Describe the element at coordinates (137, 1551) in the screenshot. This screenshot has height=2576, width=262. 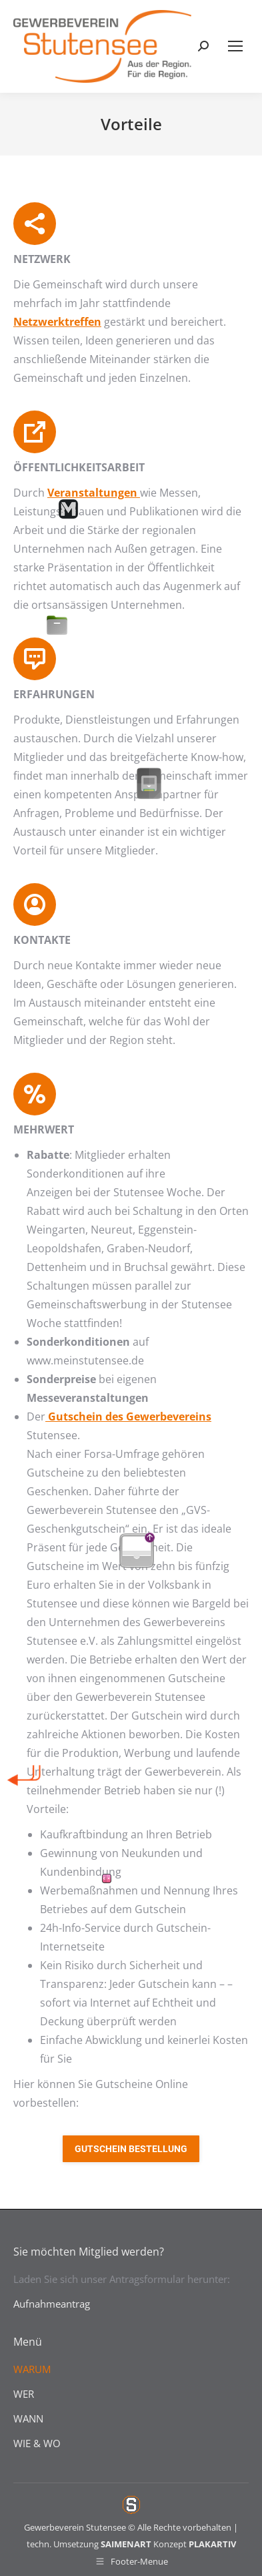
I see `sync mail between outbox and inbox` at that location.